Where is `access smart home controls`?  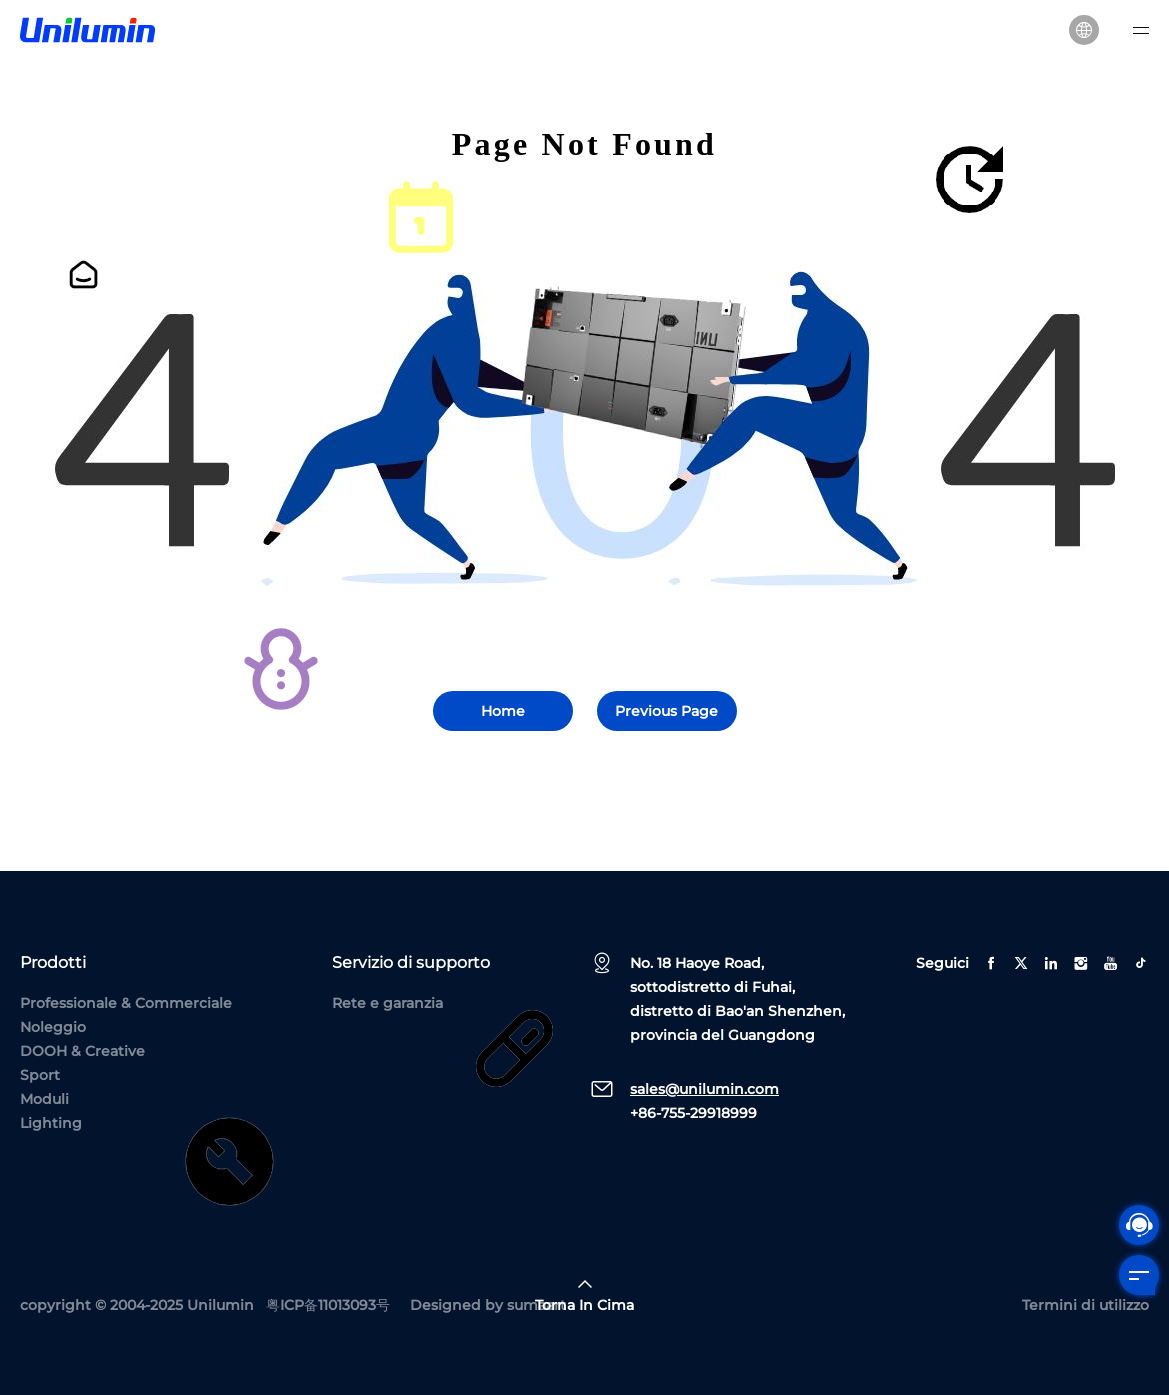
access smart home controls is located at coordinates (83, 274).